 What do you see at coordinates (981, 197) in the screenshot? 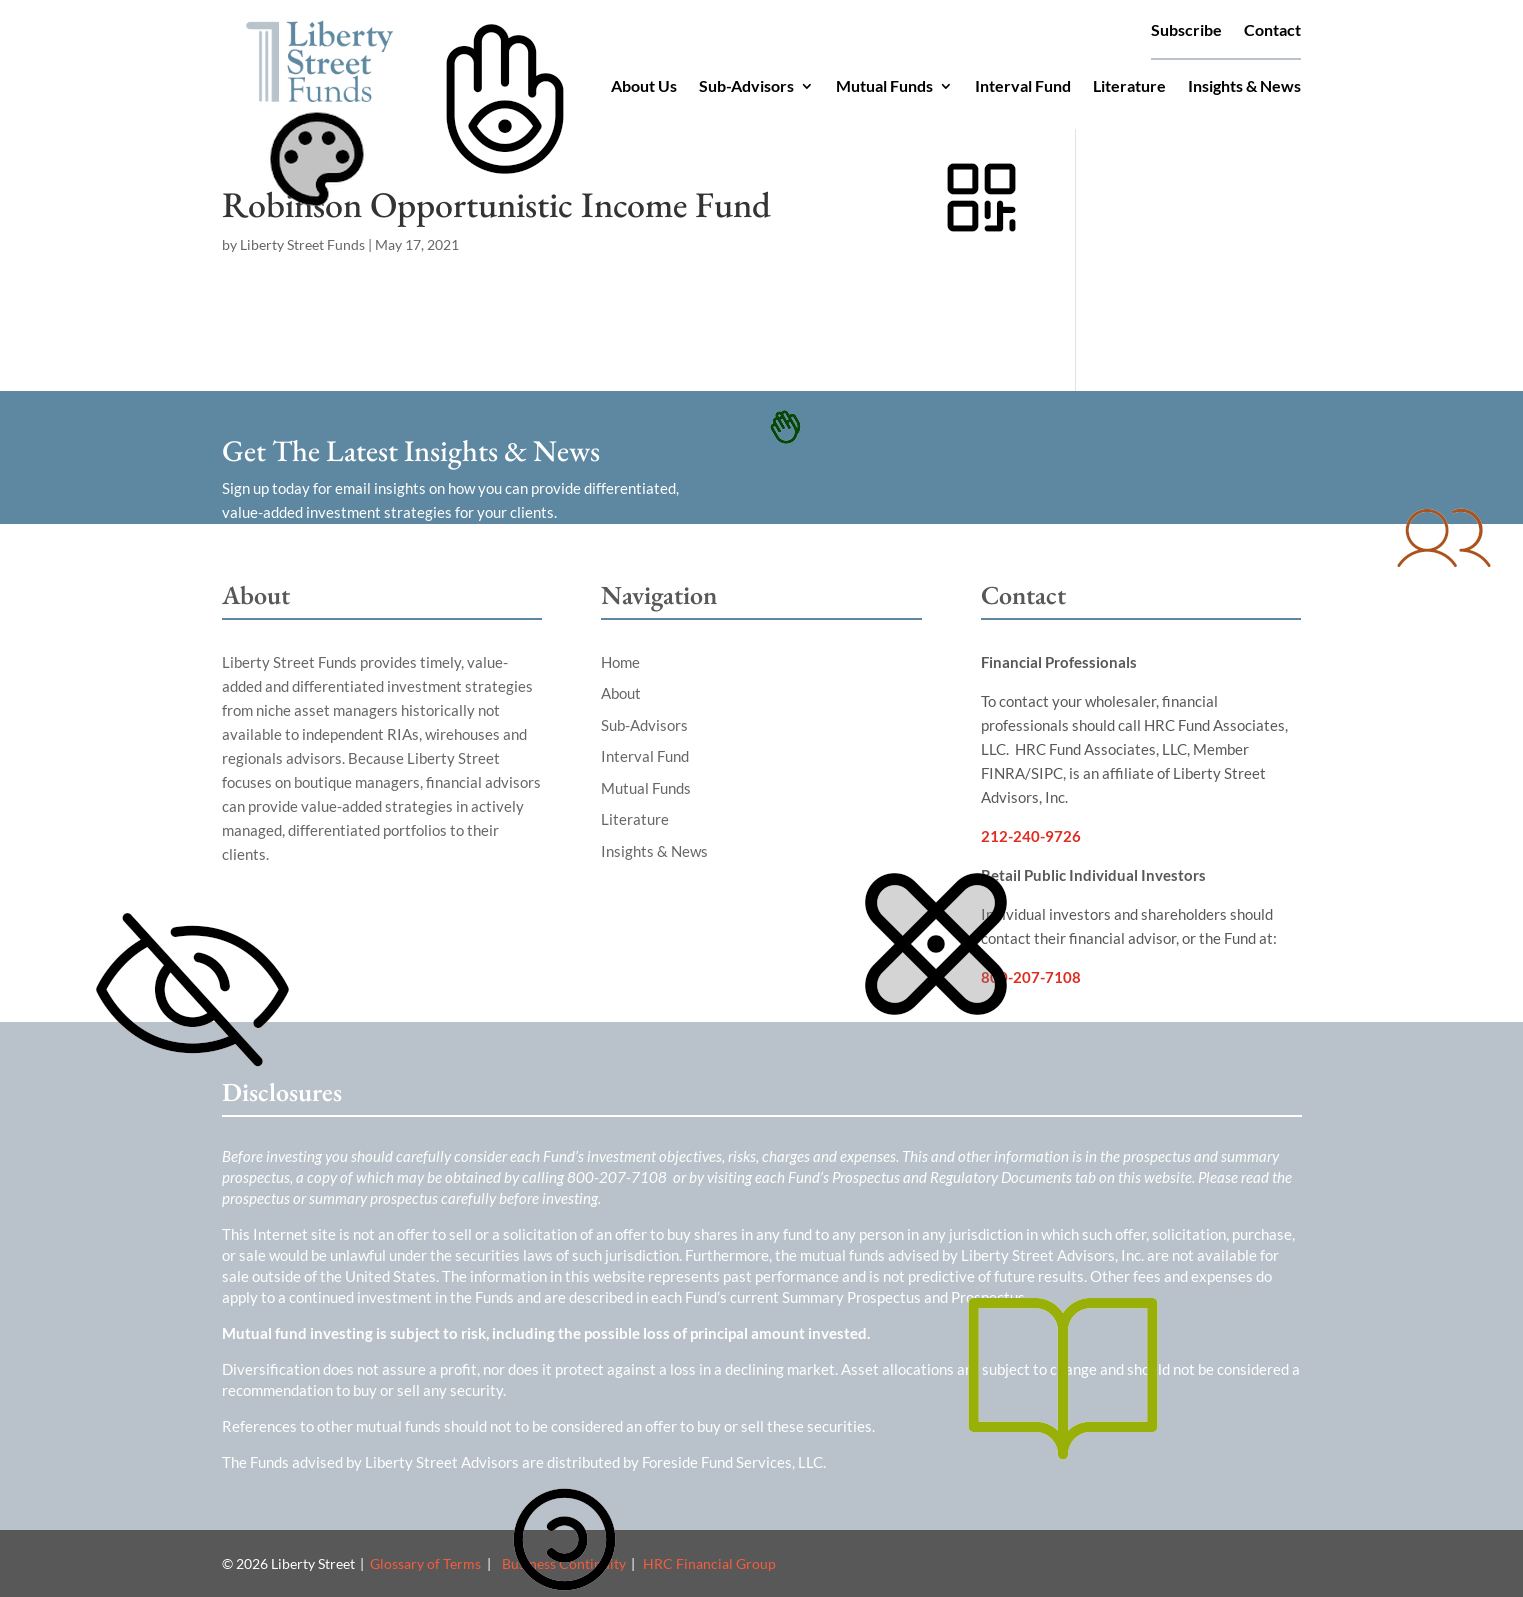
I see `scan or display a QR code` at bounding box center [981, 197].